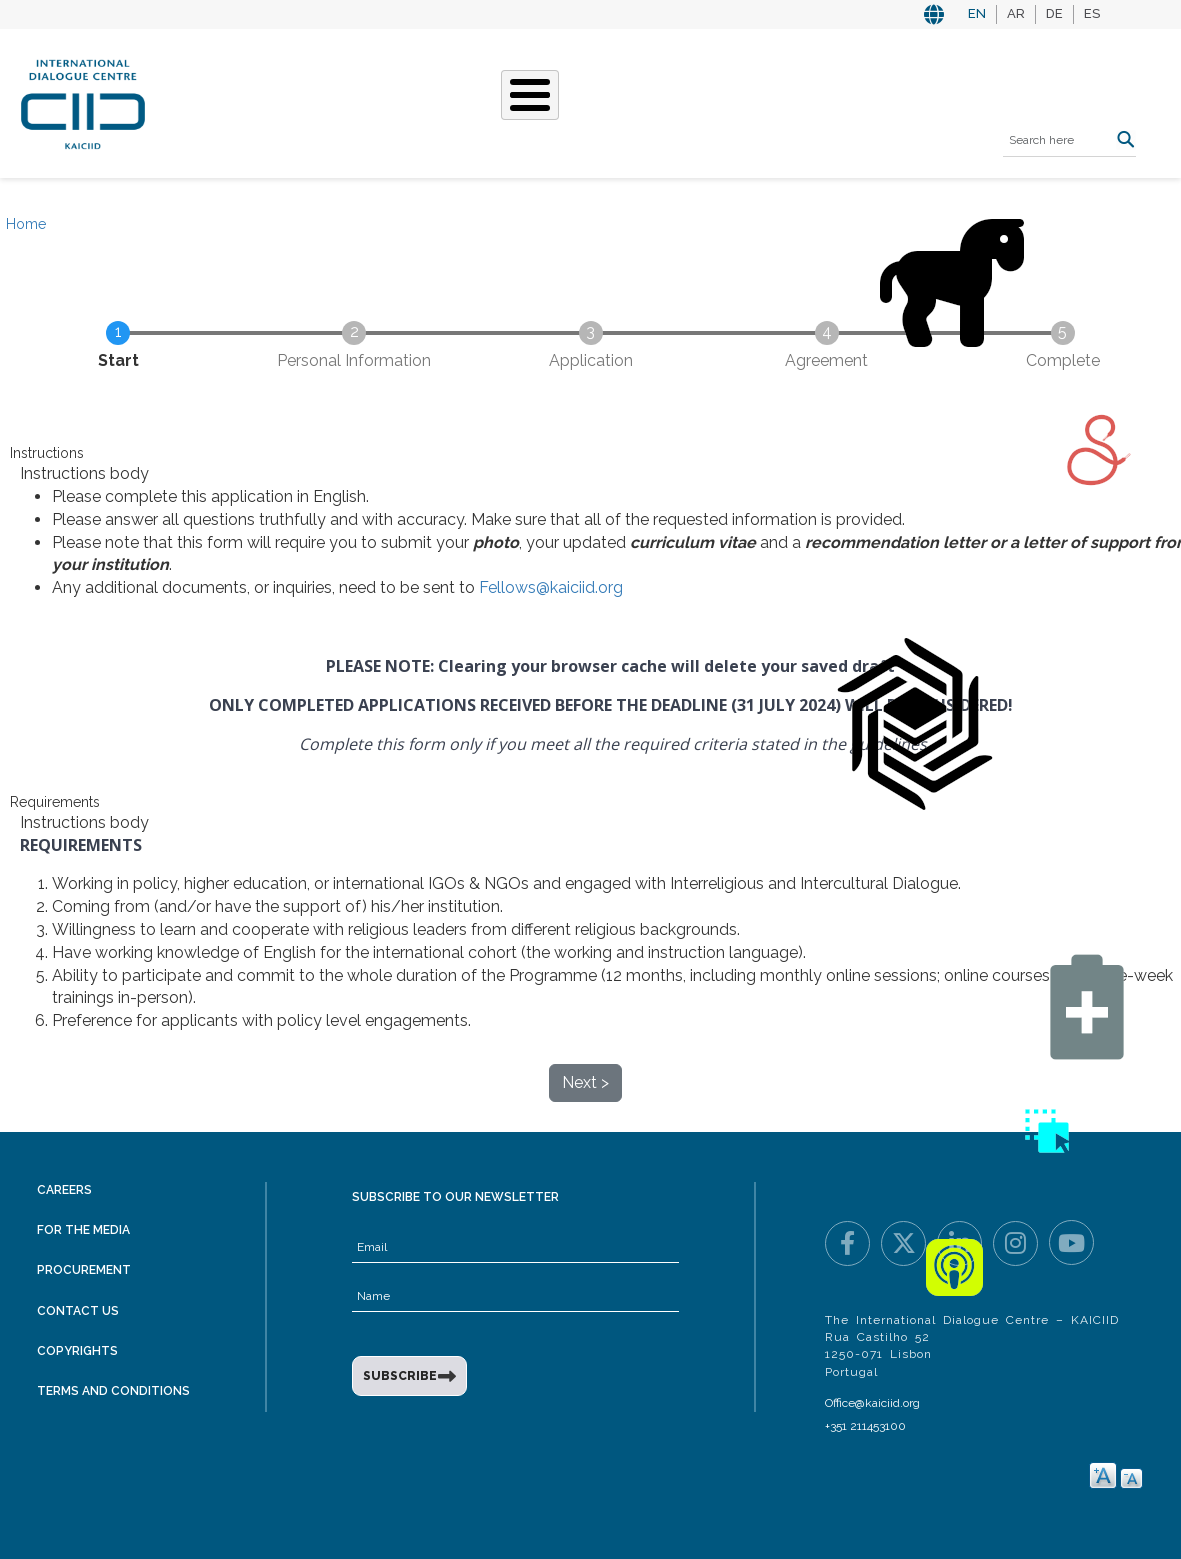 This screenshot has width=1181, height=1559. Describe the element at coordinates (954, 1267) in the screenshot. I see `open apple podcasts app` at that location.